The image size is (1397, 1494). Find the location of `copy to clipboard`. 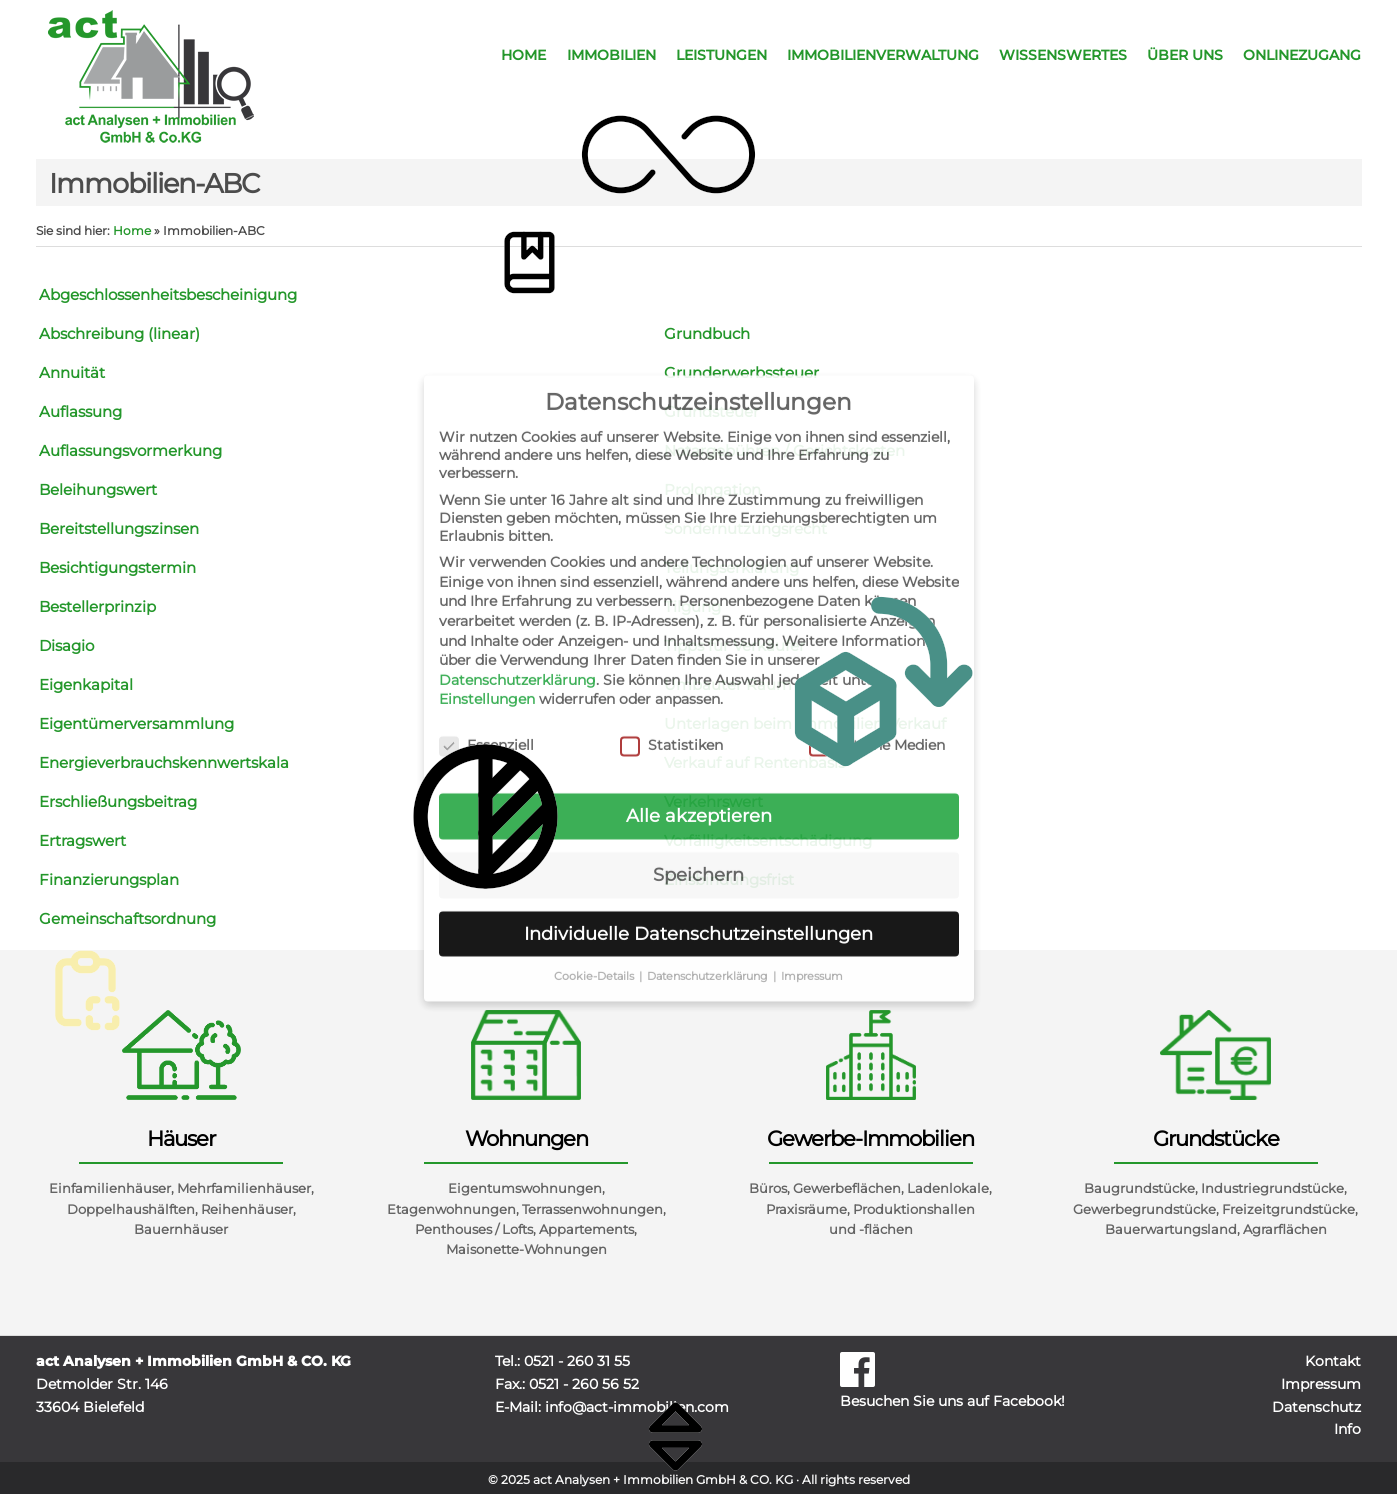

copy to clipboard is located at coordinates (85, 988).